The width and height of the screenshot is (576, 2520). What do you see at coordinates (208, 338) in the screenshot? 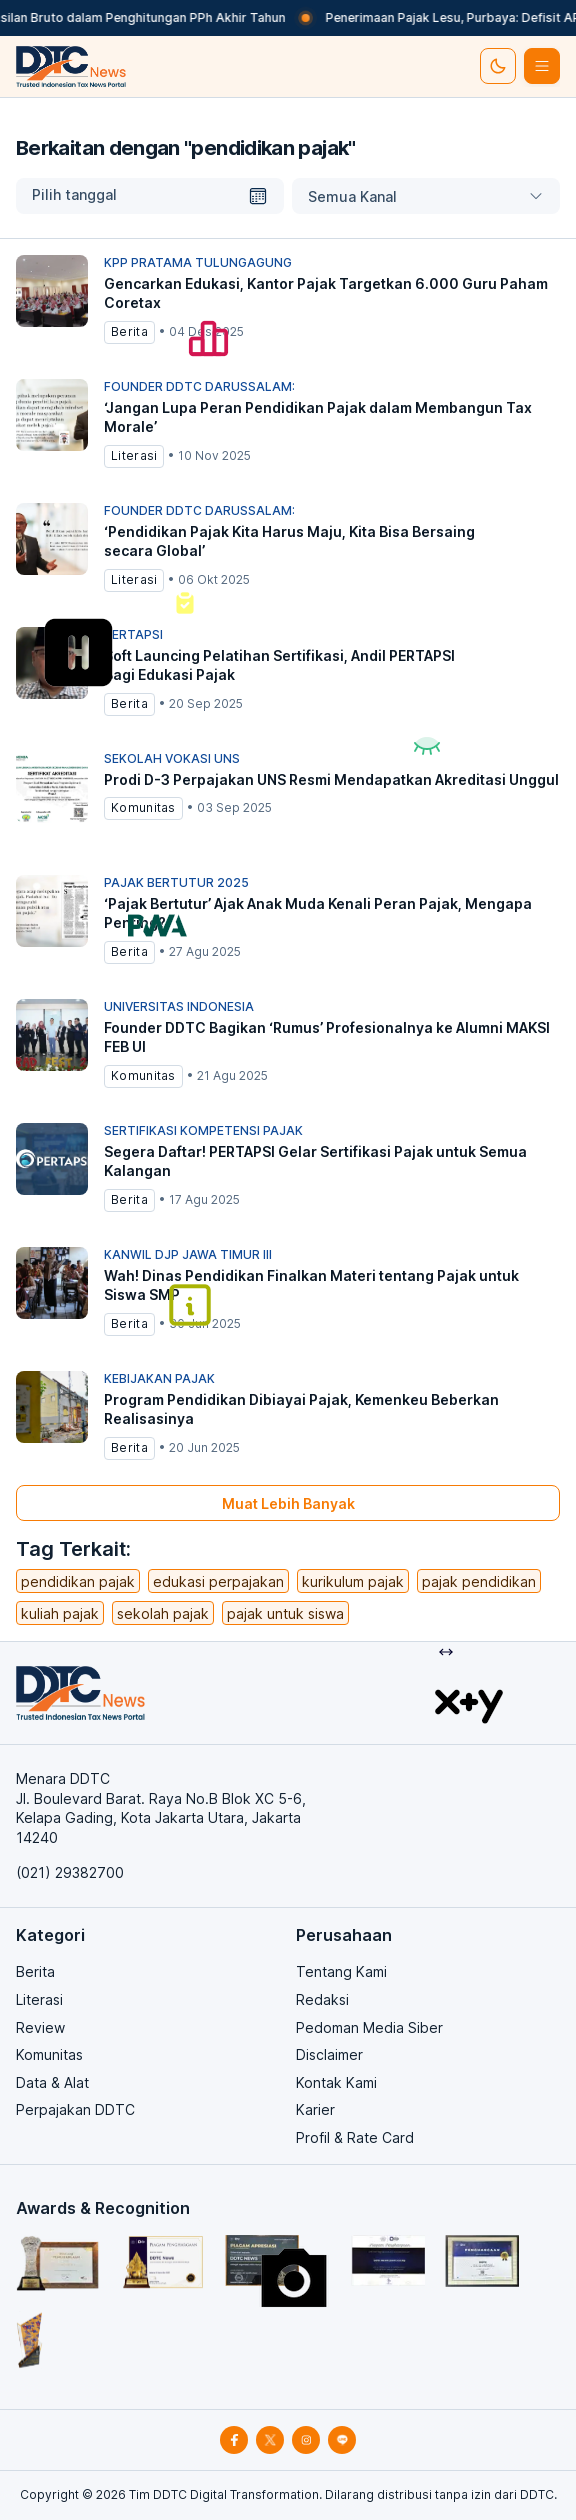
I see `view analytics or statistics` at bounding box center [208, 338].